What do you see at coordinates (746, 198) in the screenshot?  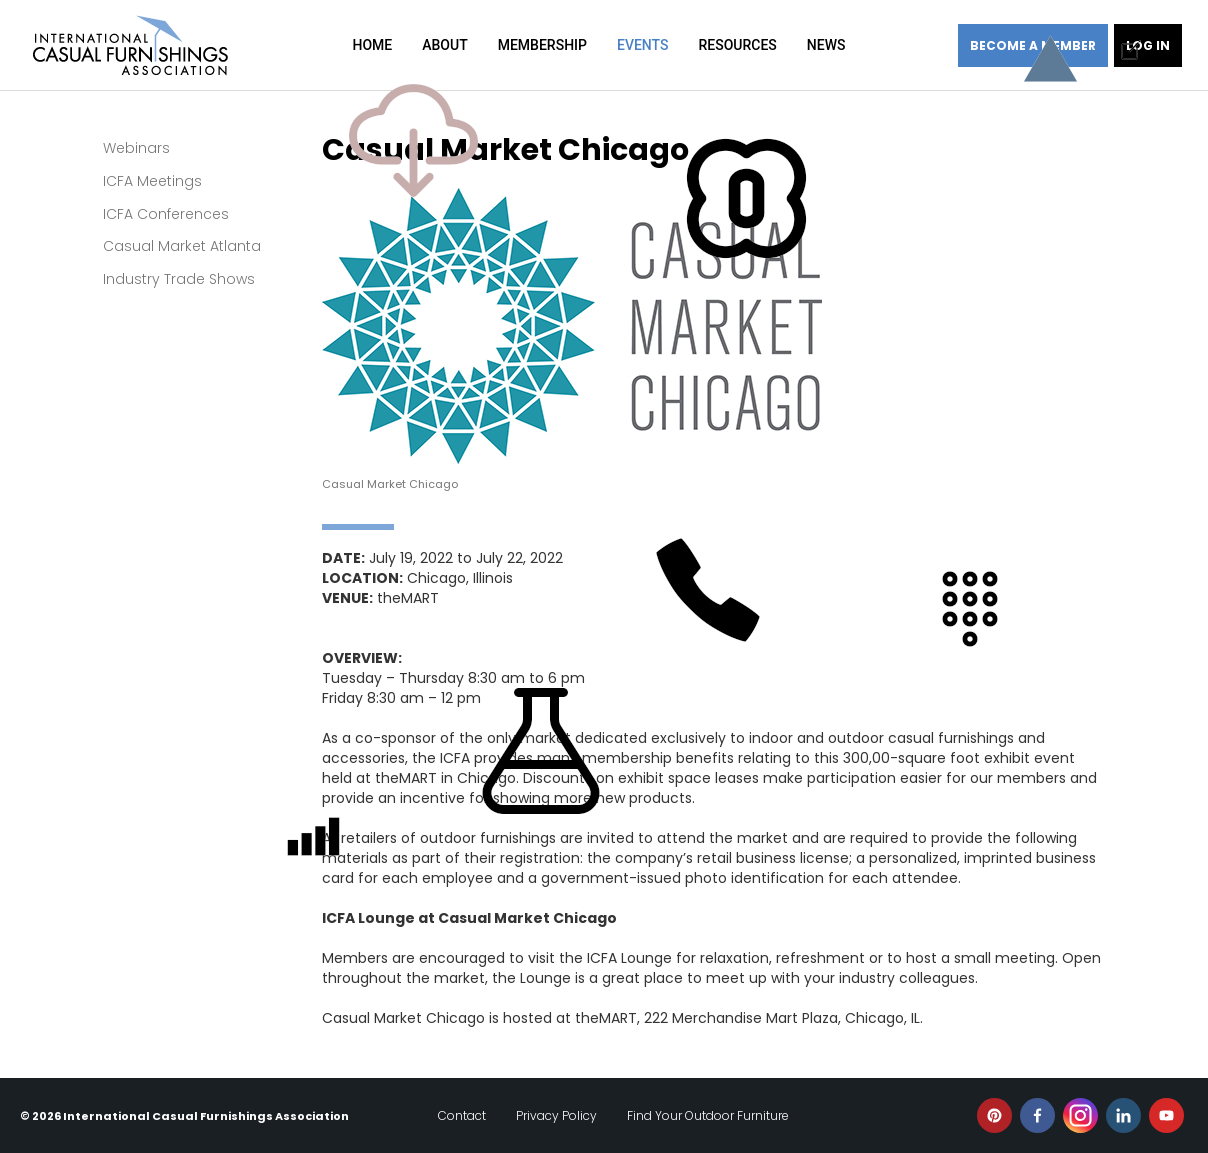 I see `open the Amie calendar app` at bounding box center [746, 198].